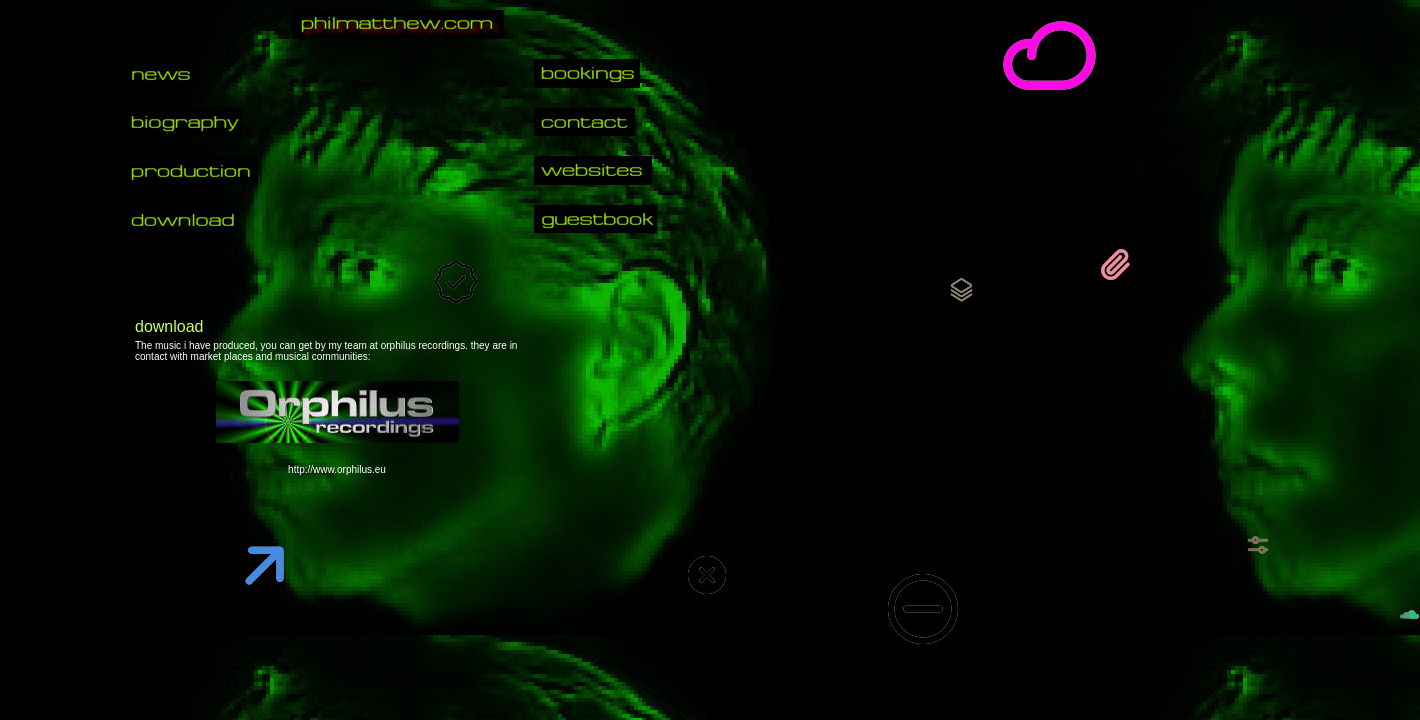 The image size is (1420, 720). What do you see at coordinates (707, 575) in the screenshot?
I see `close or dismiss a dialog` at bounding box center [707, 575].